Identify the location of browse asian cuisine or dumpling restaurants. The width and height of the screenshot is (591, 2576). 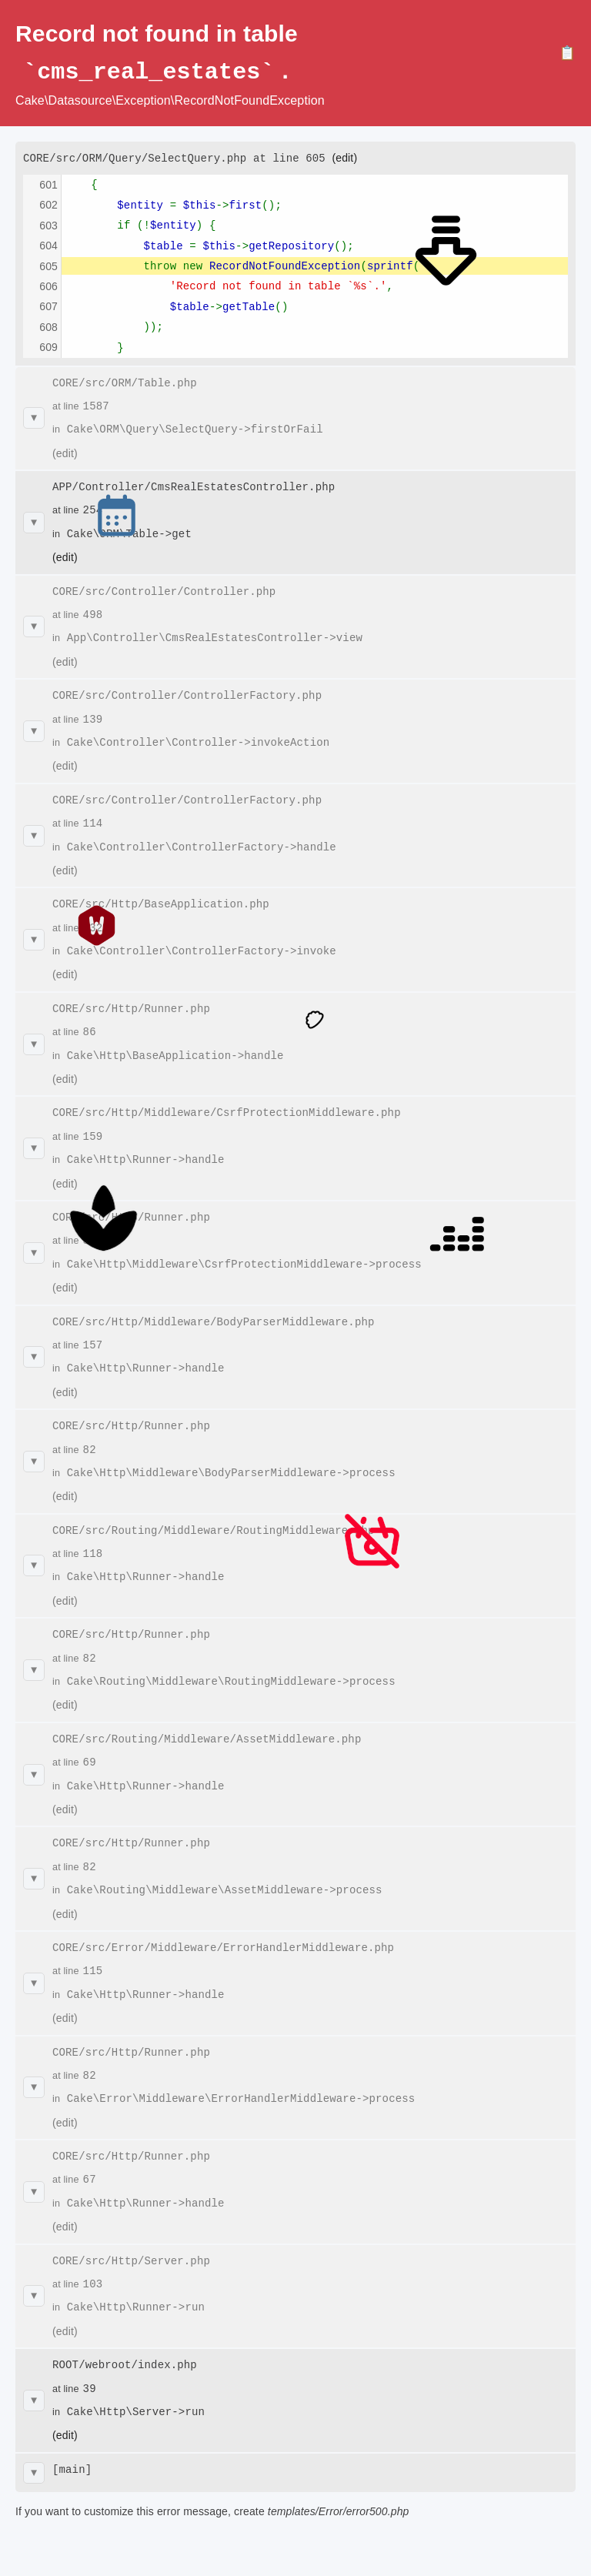
(315, 1020).